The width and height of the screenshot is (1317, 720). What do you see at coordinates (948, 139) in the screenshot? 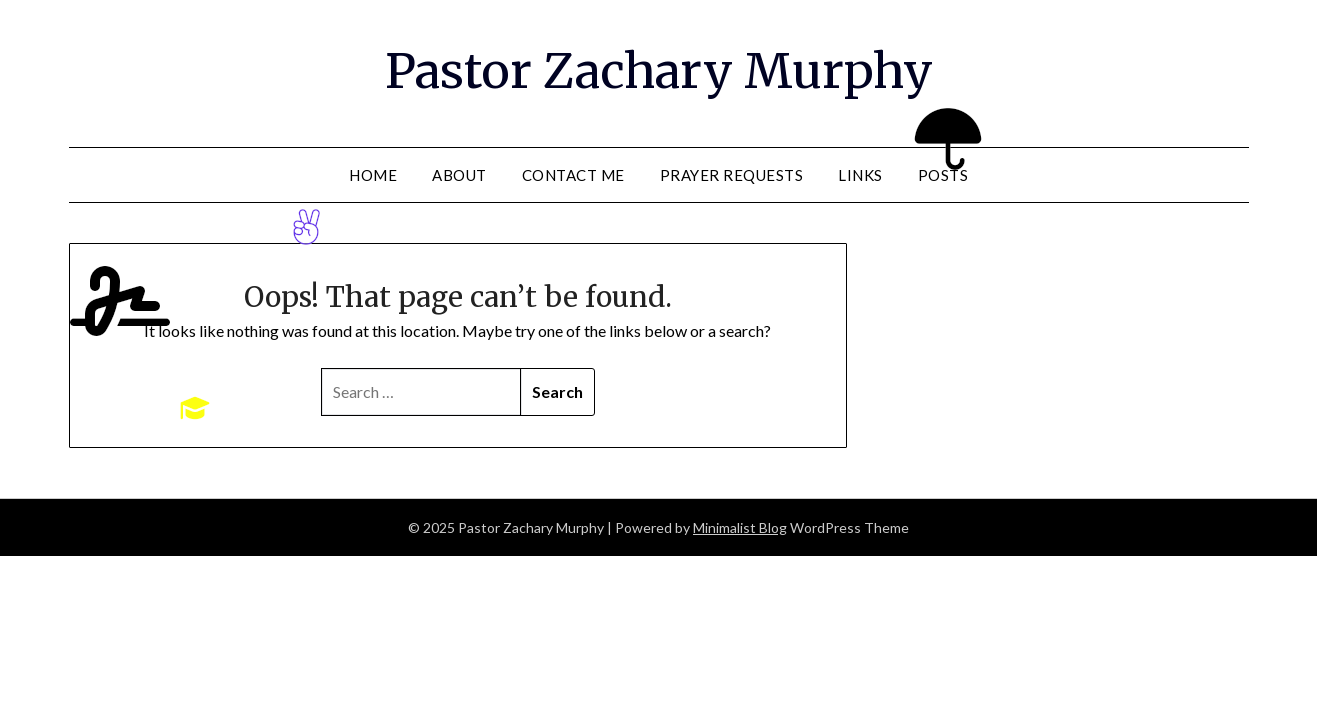
I see `weather protection or rain forecast indicator` at bounding box center [948, 139].